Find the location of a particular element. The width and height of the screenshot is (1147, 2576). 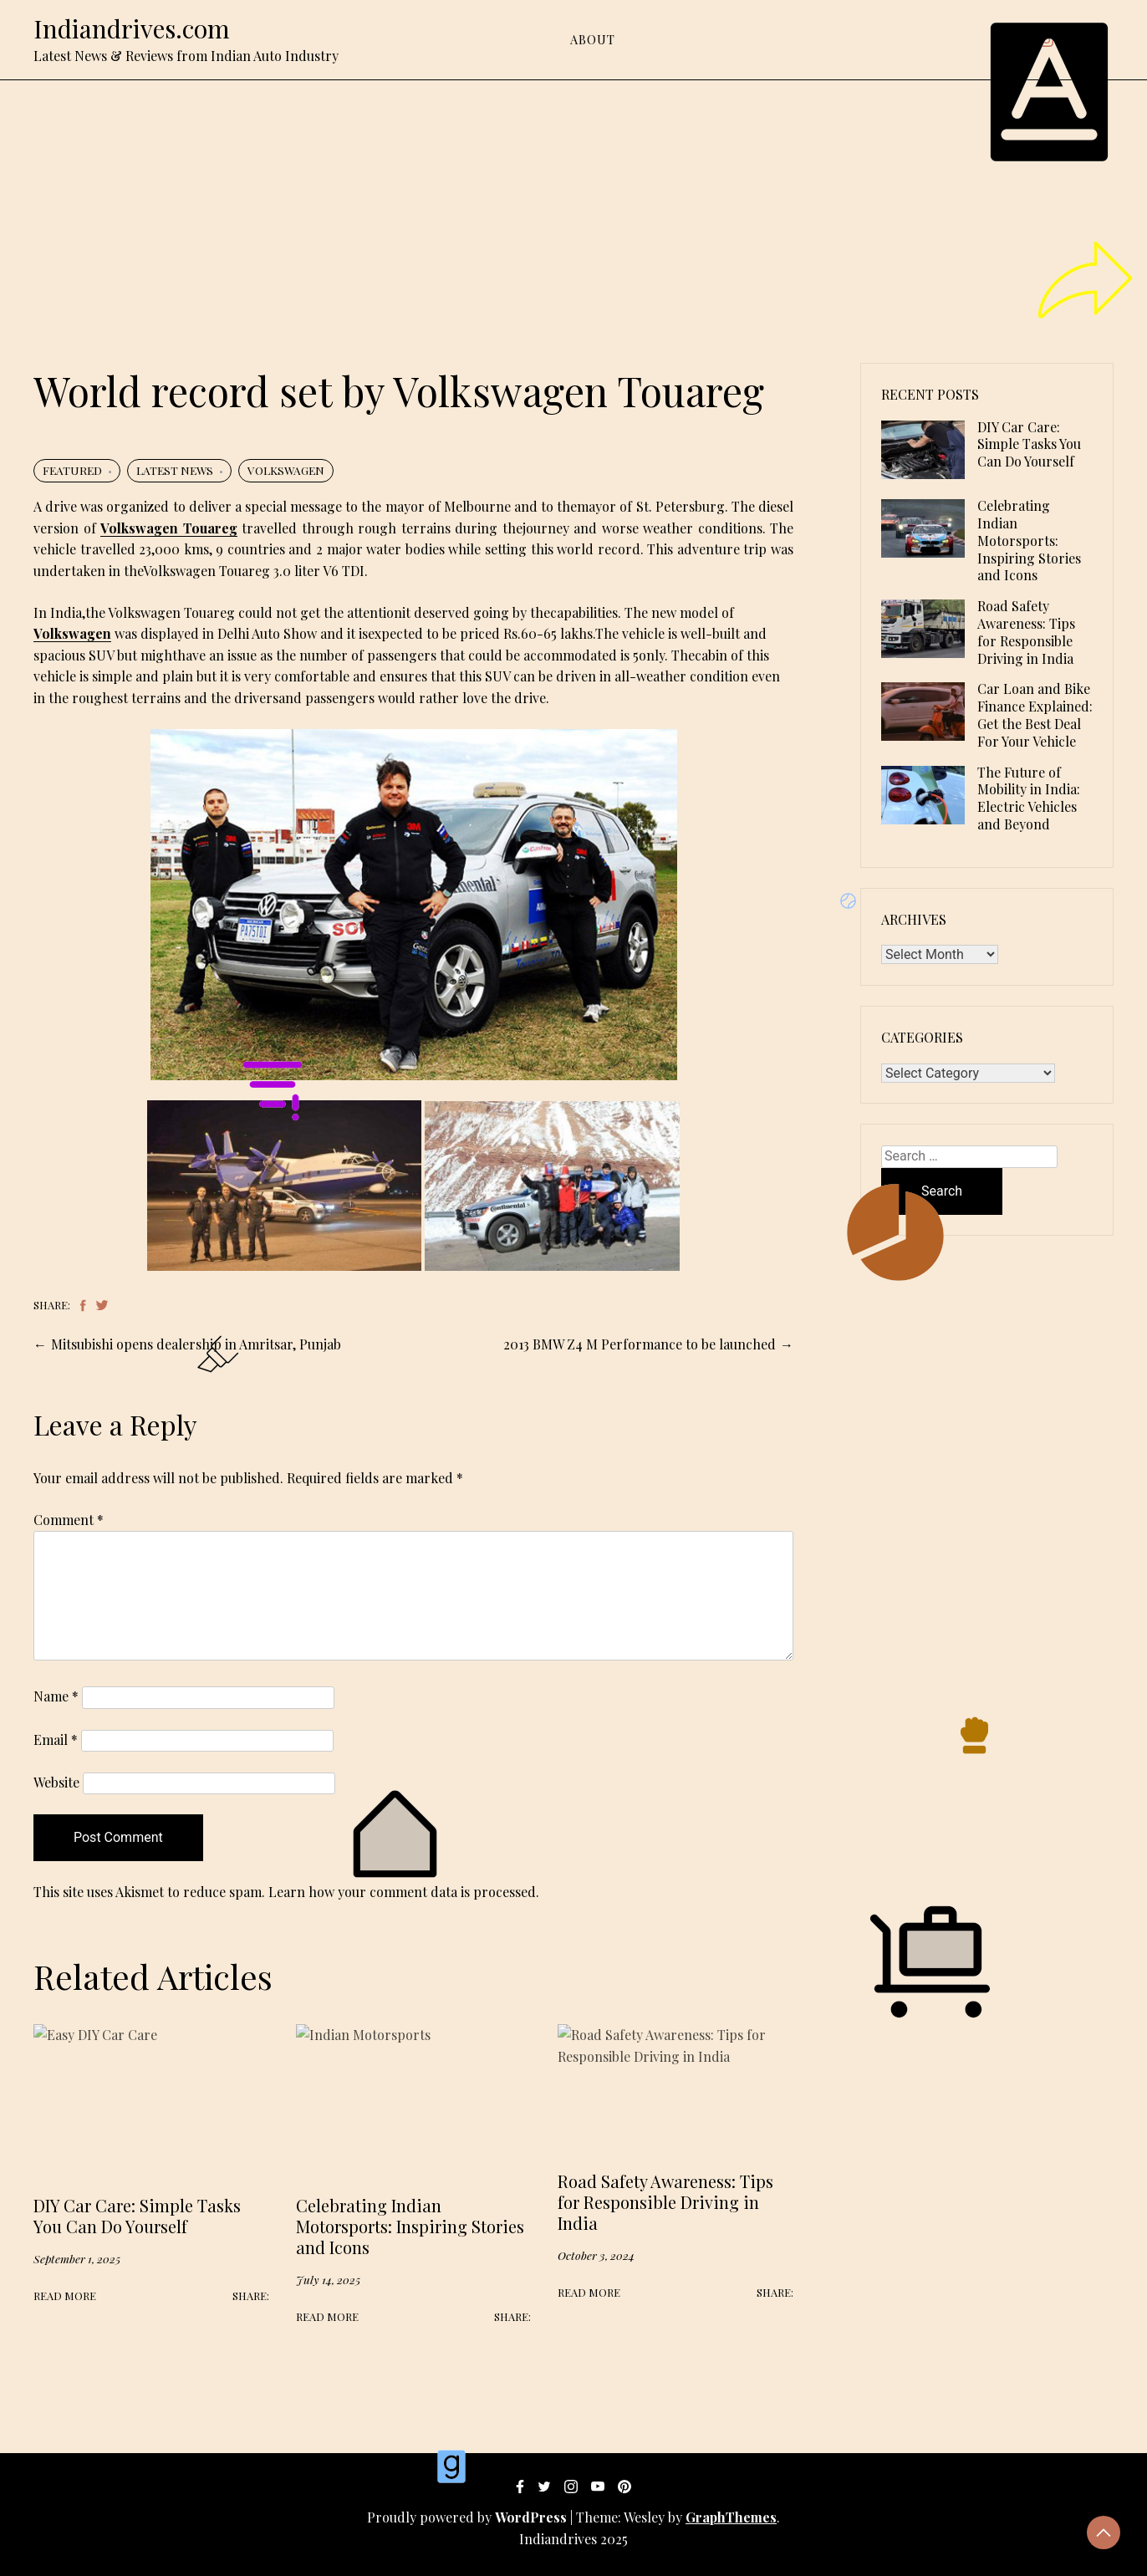

view tennis or sports-related content is located at coordinates (848, 900).